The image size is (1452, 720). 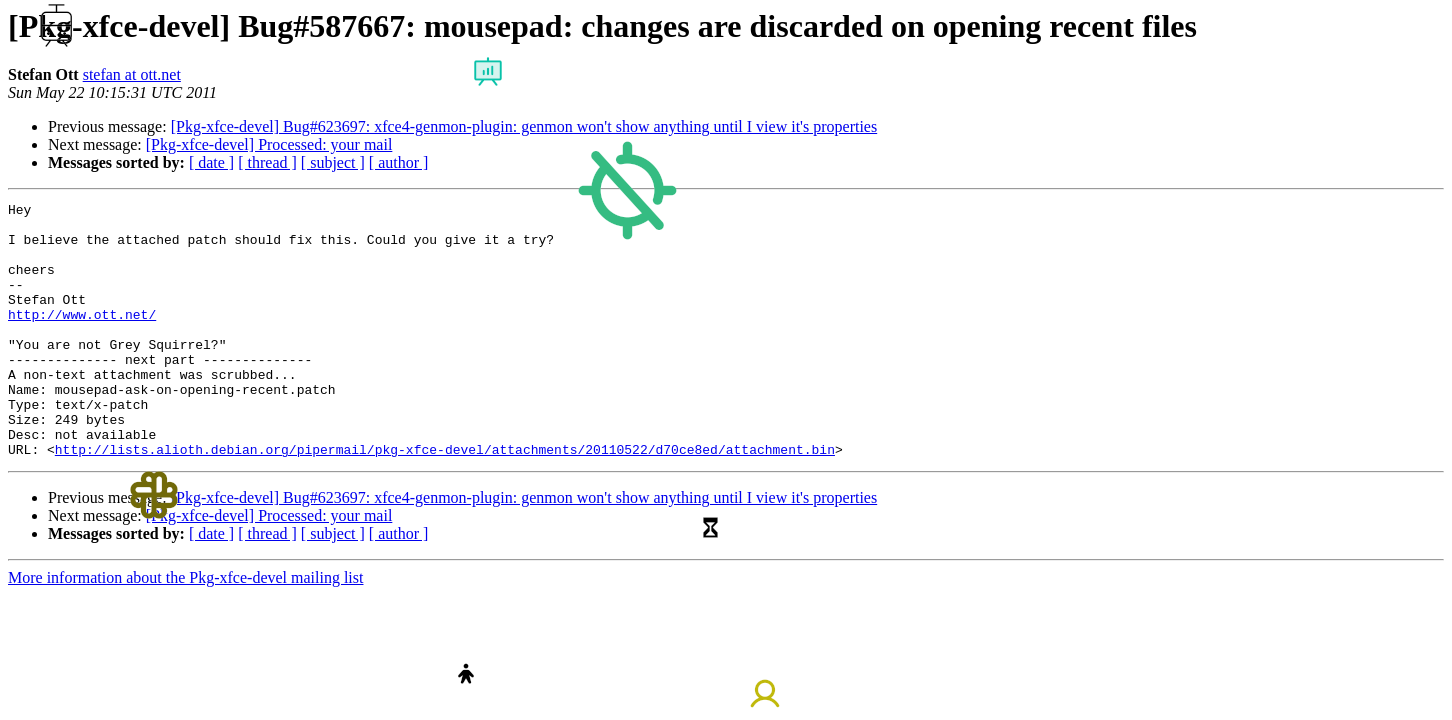 What do you see at coordinates (56, 25) in the screenshot?
I see `access public transit or tram routes` at bounding box center [56, 25].